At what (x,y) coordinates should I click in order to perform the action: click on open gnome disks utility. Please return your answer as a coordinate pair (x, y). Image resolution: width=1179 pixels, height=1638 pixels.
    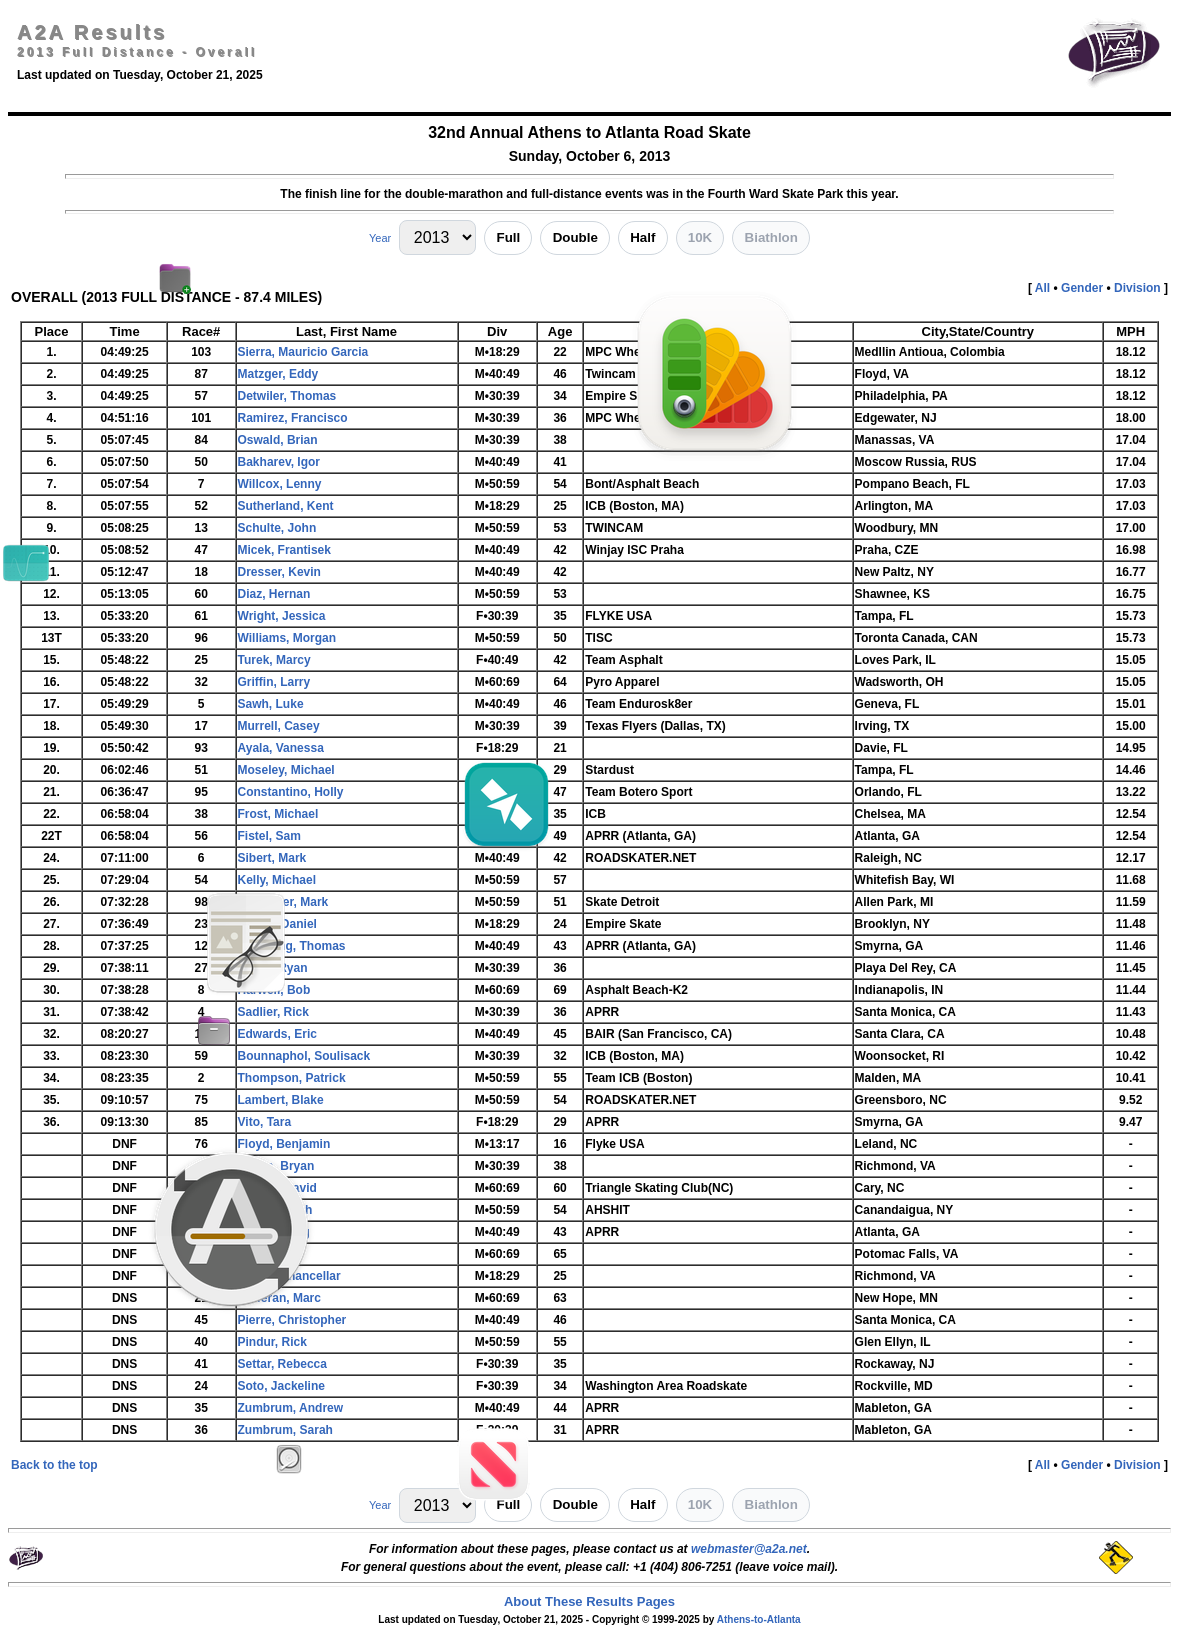
    Looking at the image, I should click on (289, 1459).